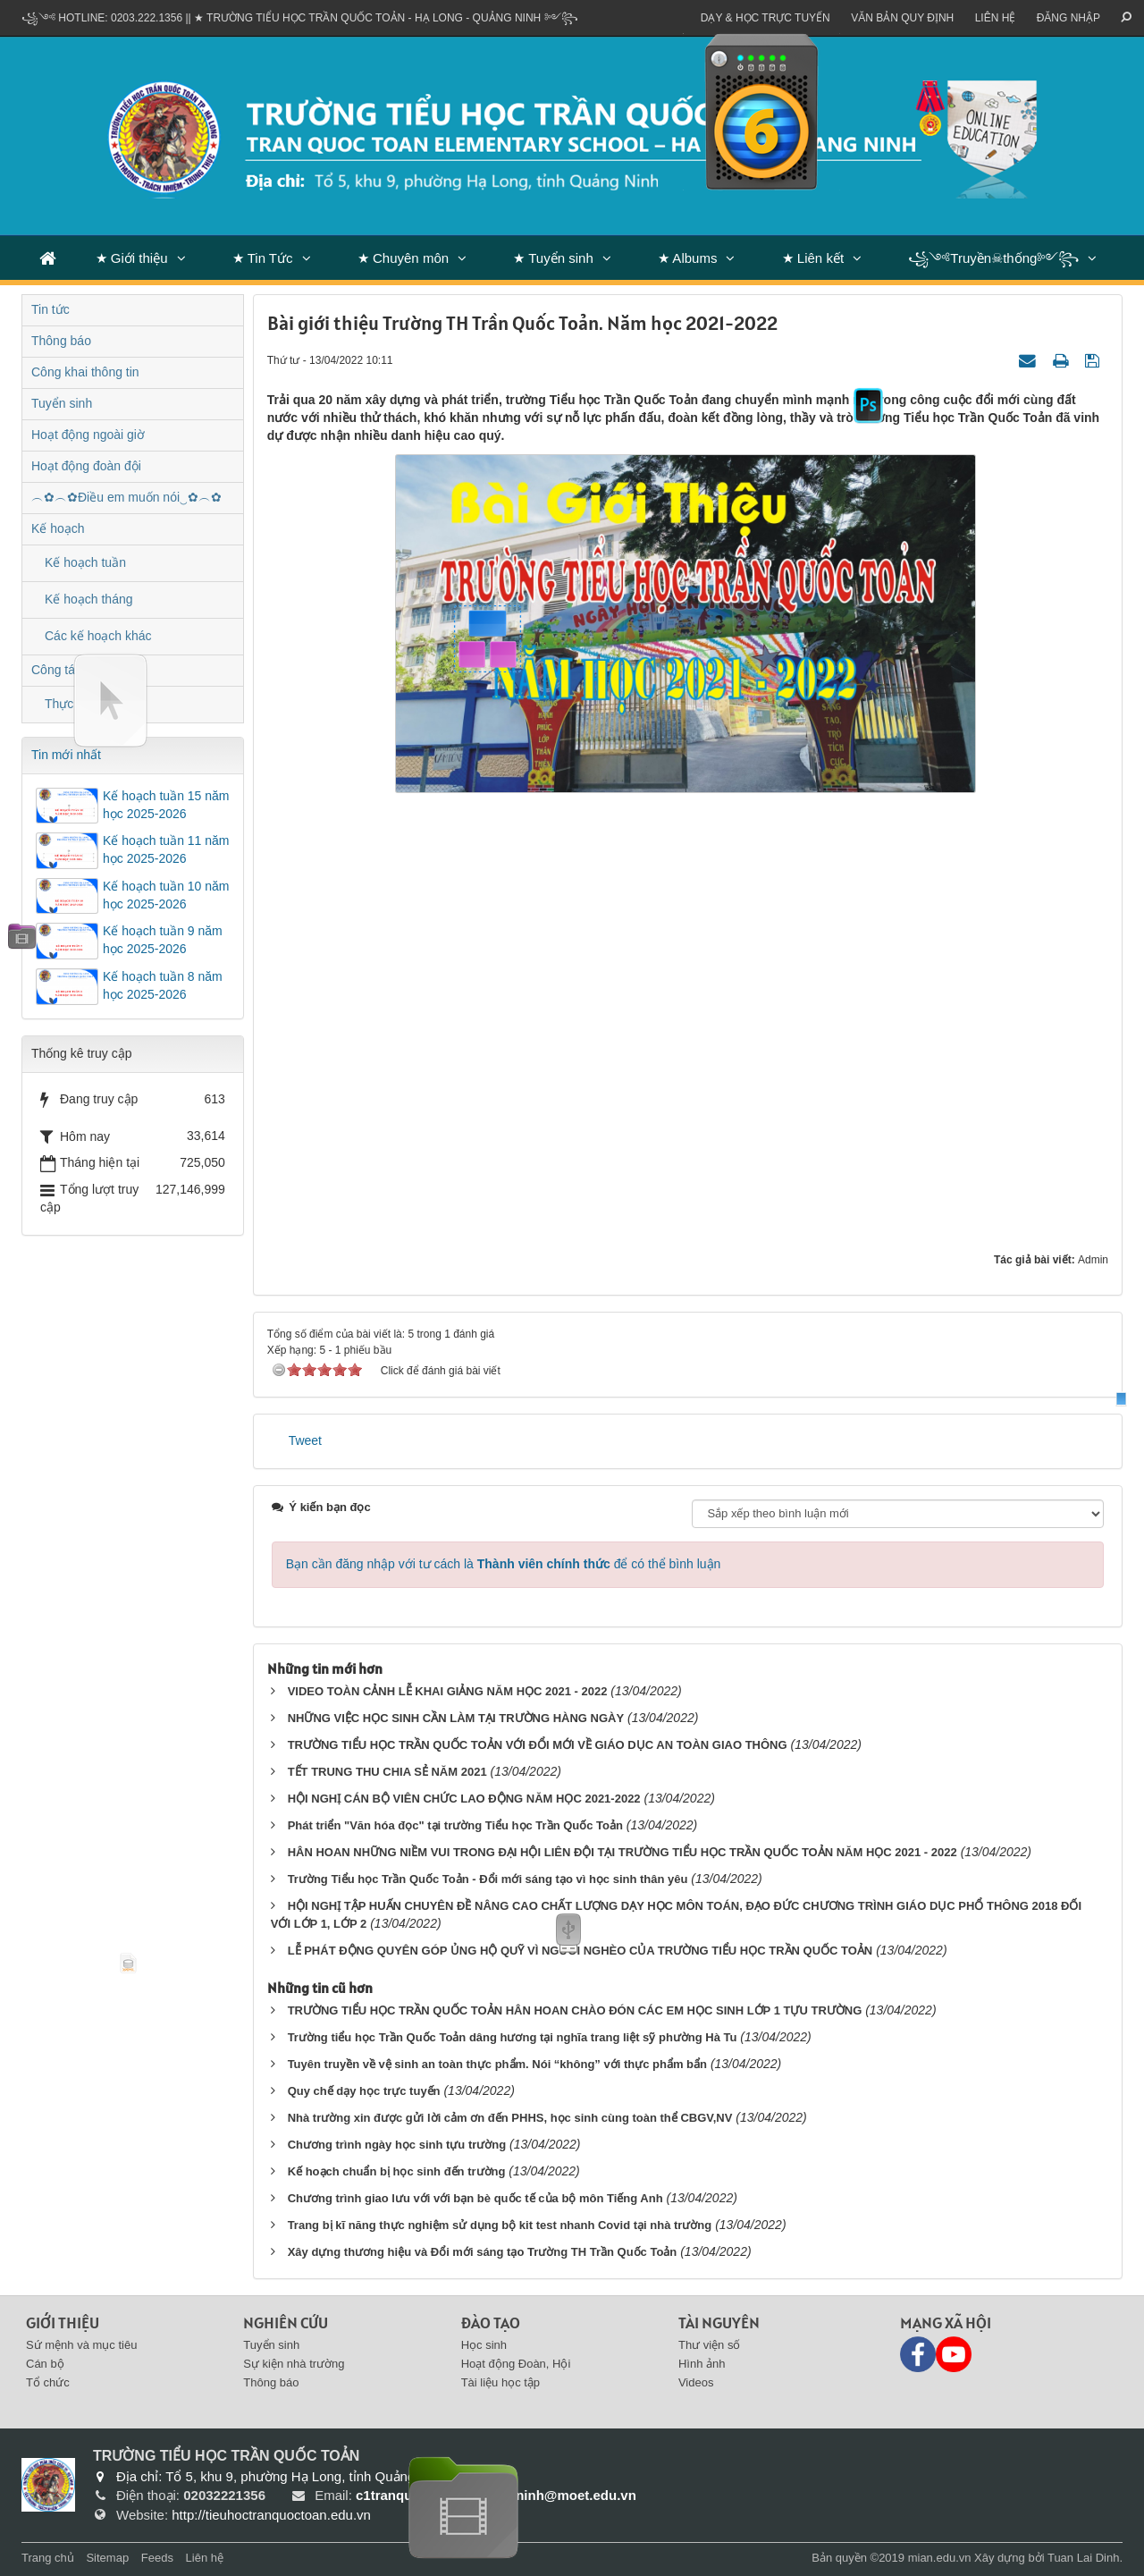 Image resolution: width=1144 pixels, height=2576 pixels. What do you see at coordinates (1121, 1398) in the screenshot?
I see `iPad device icon for system identification` at bounding box center [1121, 1398].